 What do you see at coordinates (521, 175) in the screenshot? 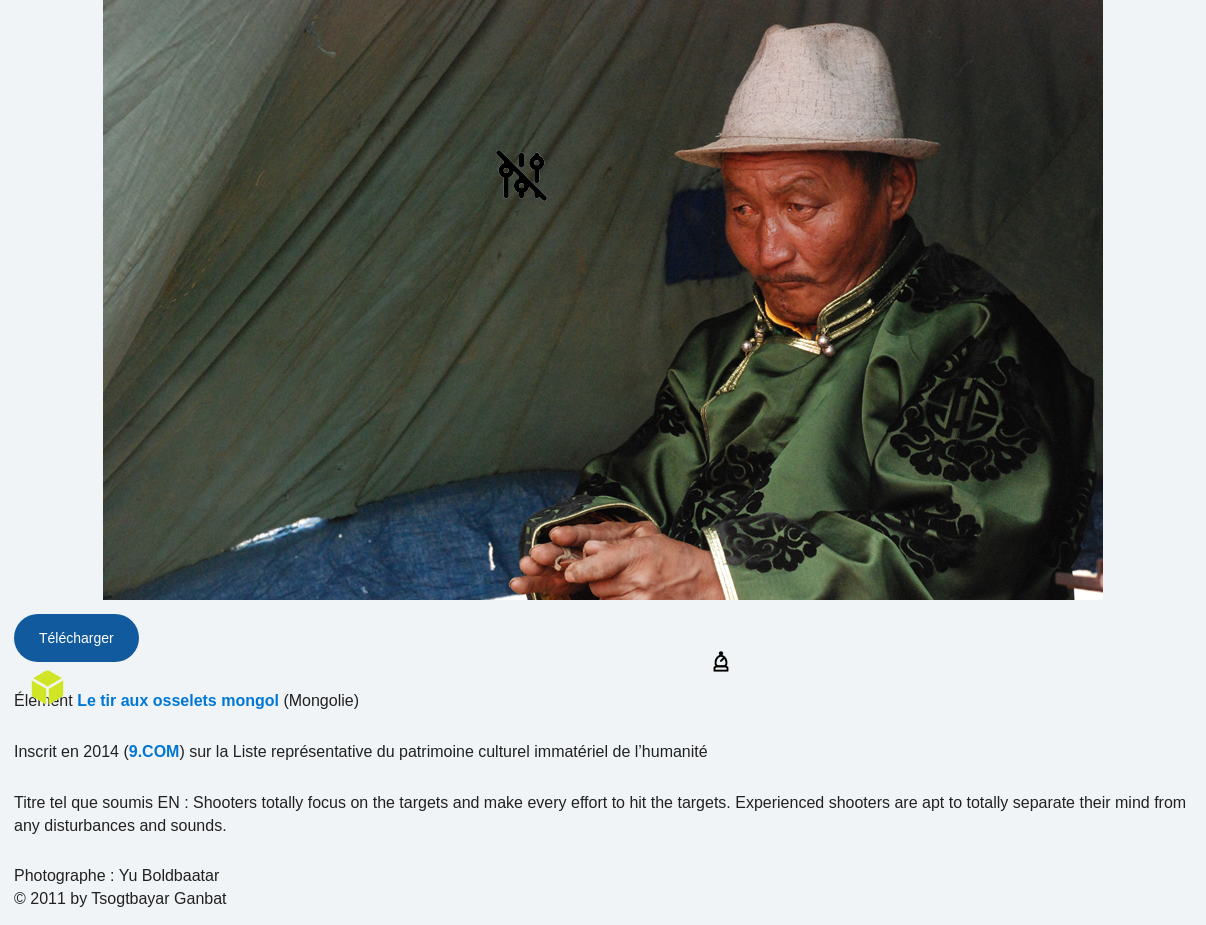
I see `settings or adjustments are disabled` at bounding box center [521, 175].